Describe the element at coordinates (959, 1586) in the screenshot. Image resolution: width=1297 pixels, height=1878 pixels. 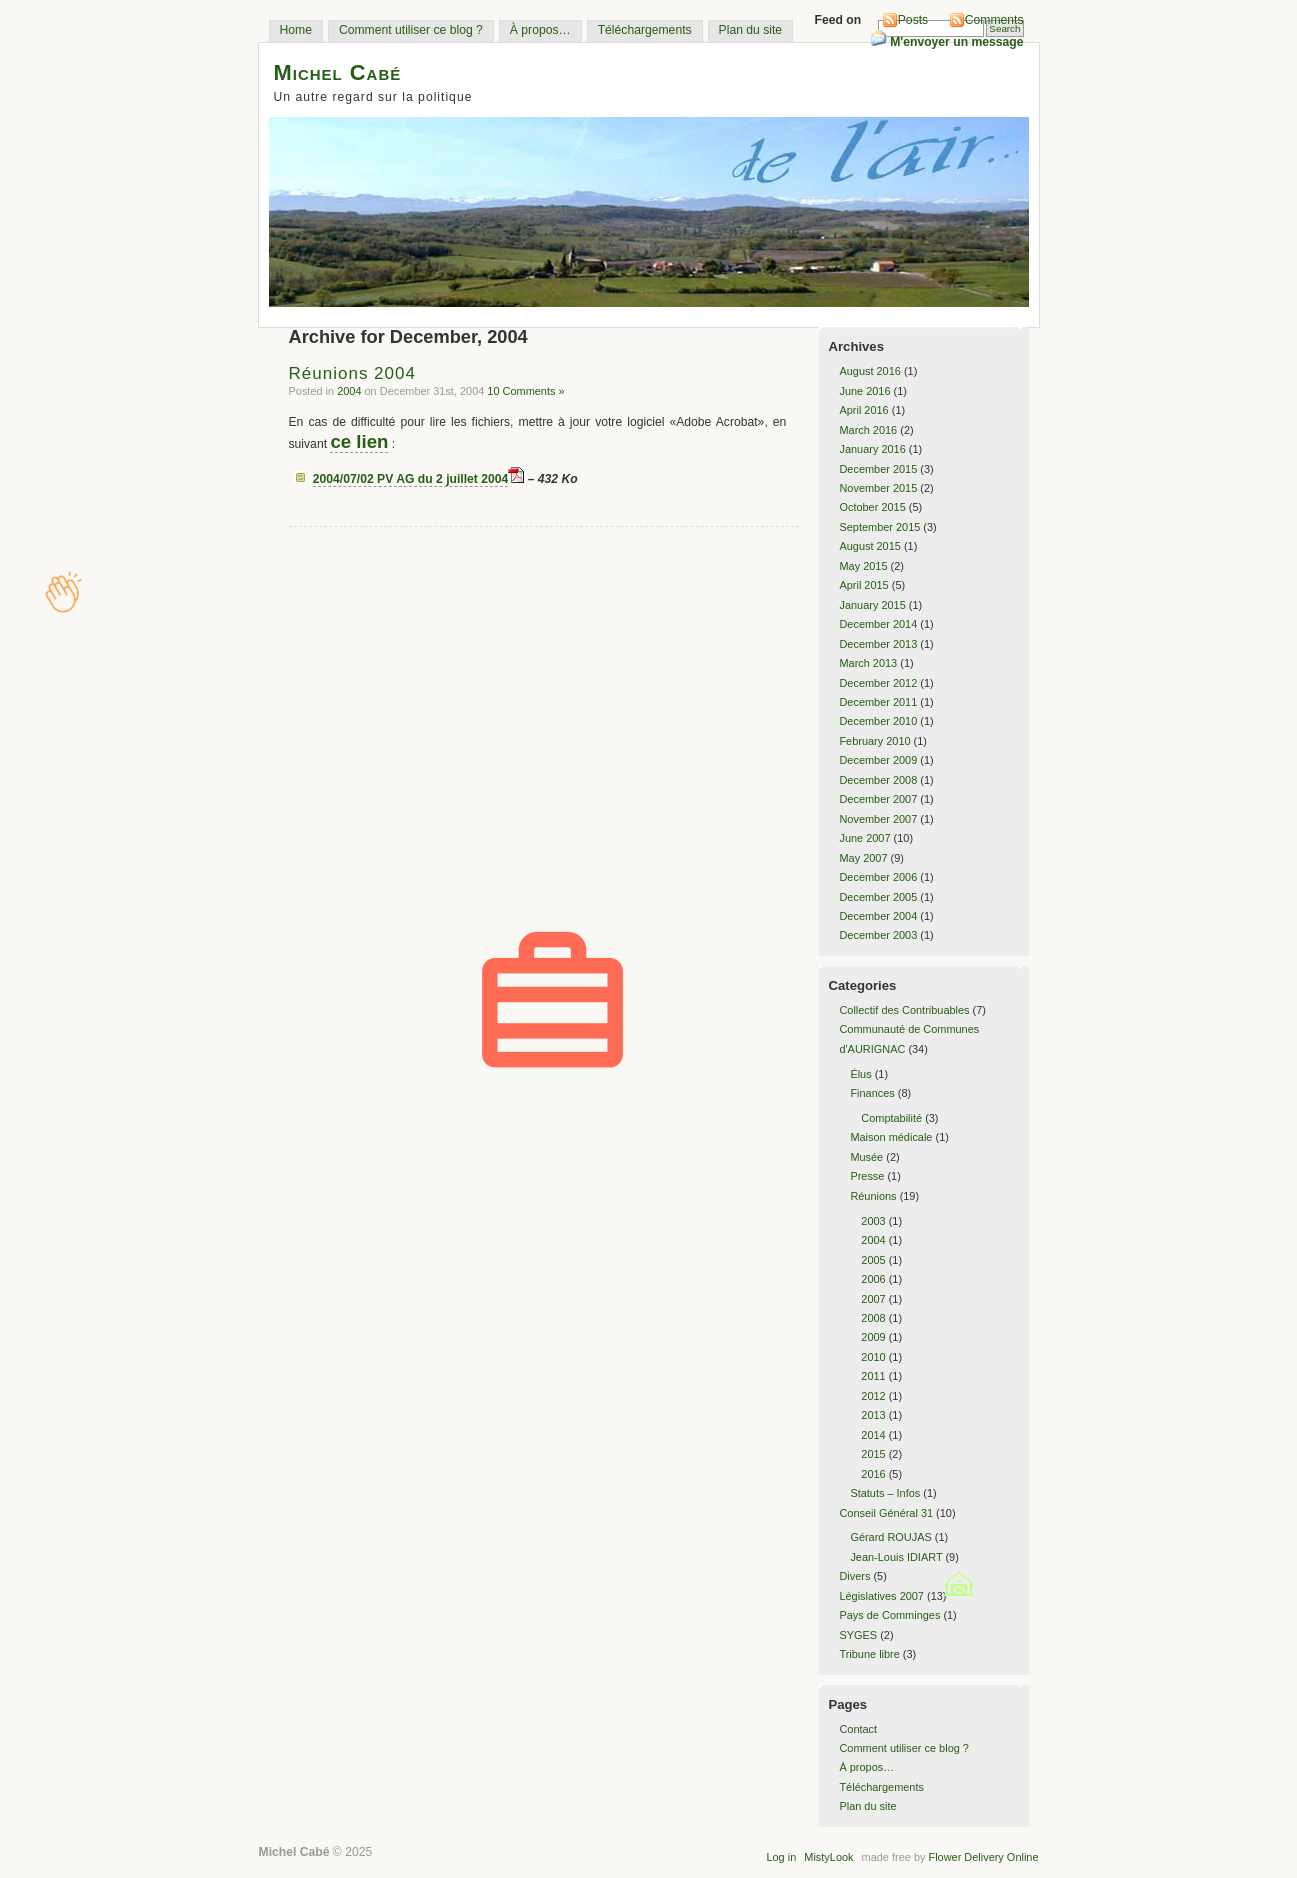
I see `access farm or agricultural settings` at that location.